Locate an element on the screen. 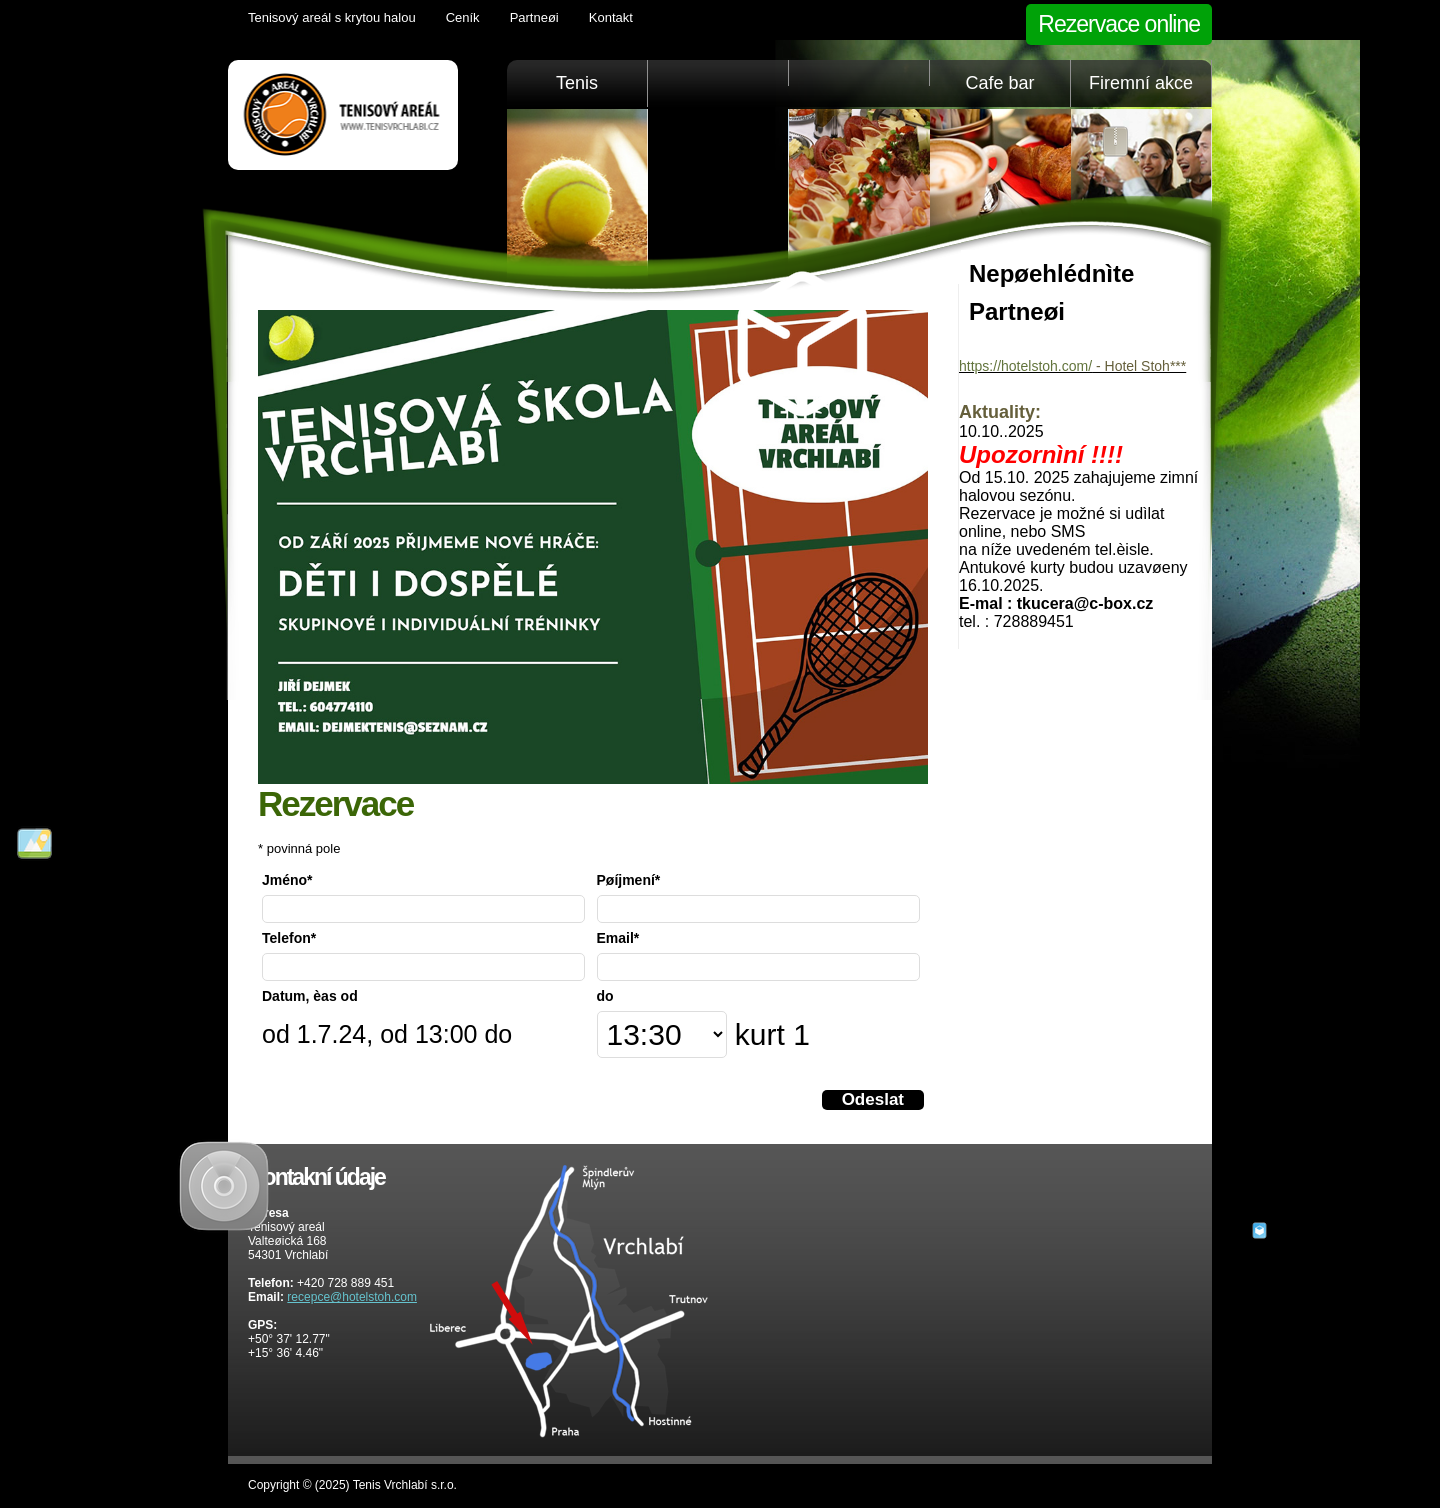 Image resolution: width=1440 pixels, height=1508 pixels. flatpak application package file is located at coordinates (1259, 1230).